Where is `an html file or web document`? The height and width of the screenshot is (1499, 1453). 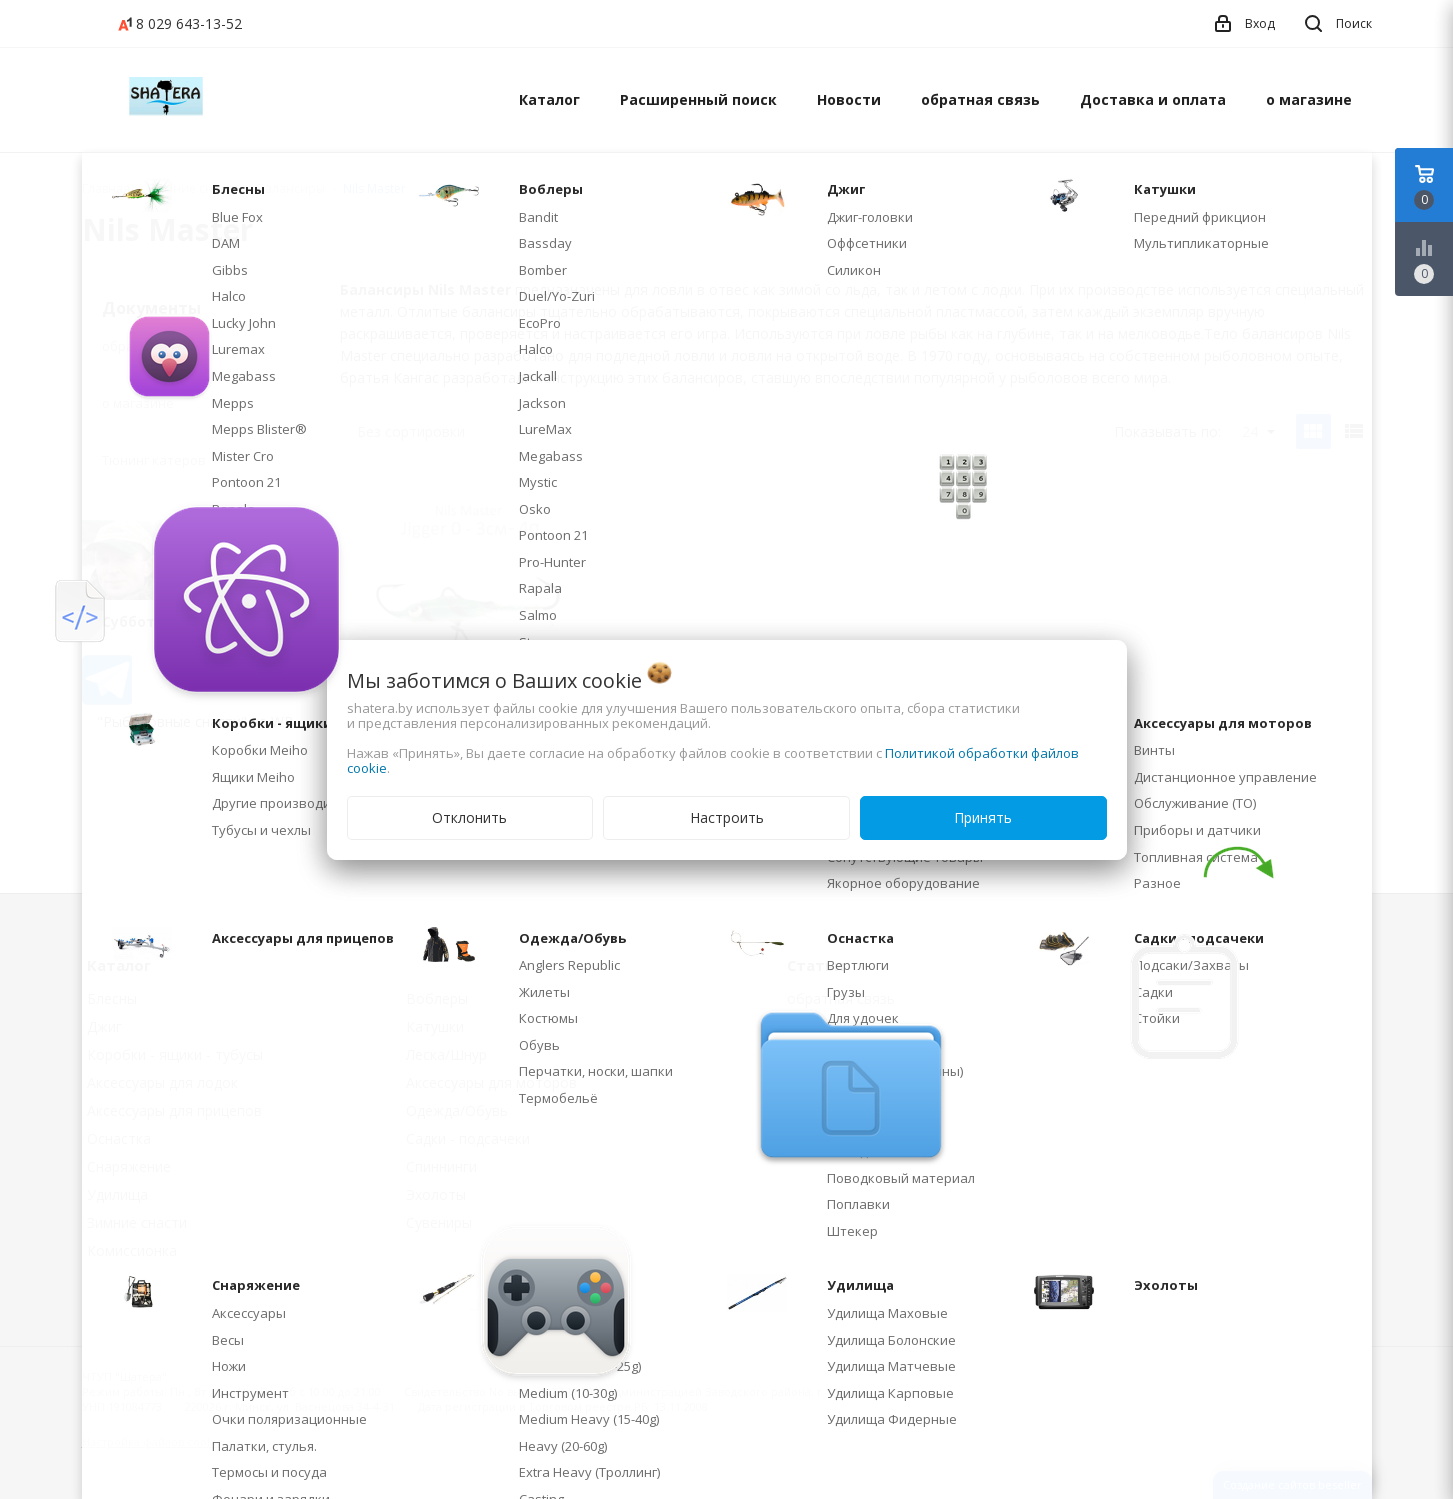 an html file or web document is located at coordinates (80, 611).